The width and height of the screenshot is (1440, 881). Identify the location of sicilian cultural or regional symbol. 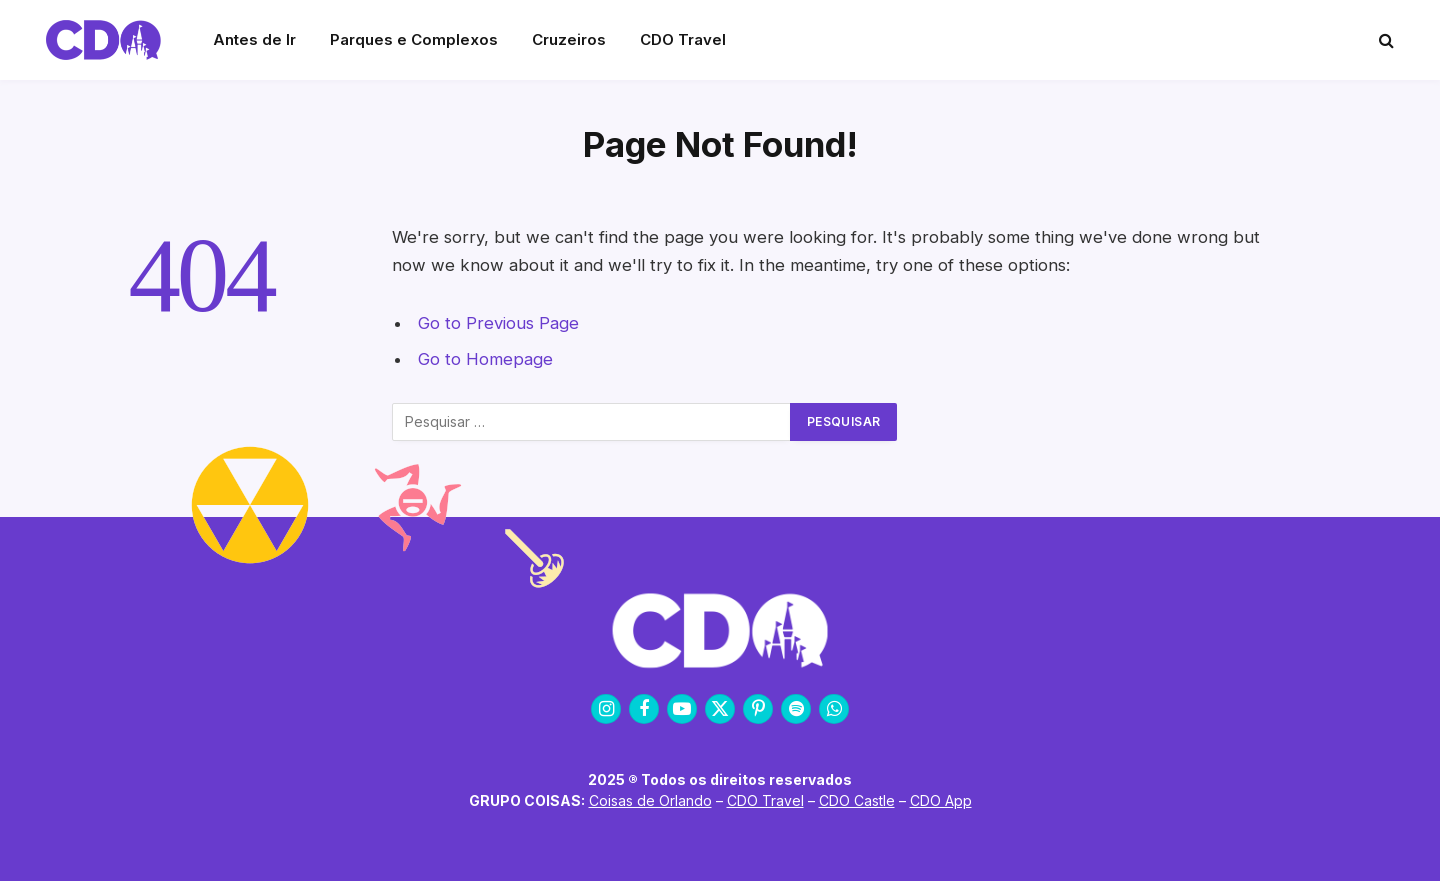
(416, 507).